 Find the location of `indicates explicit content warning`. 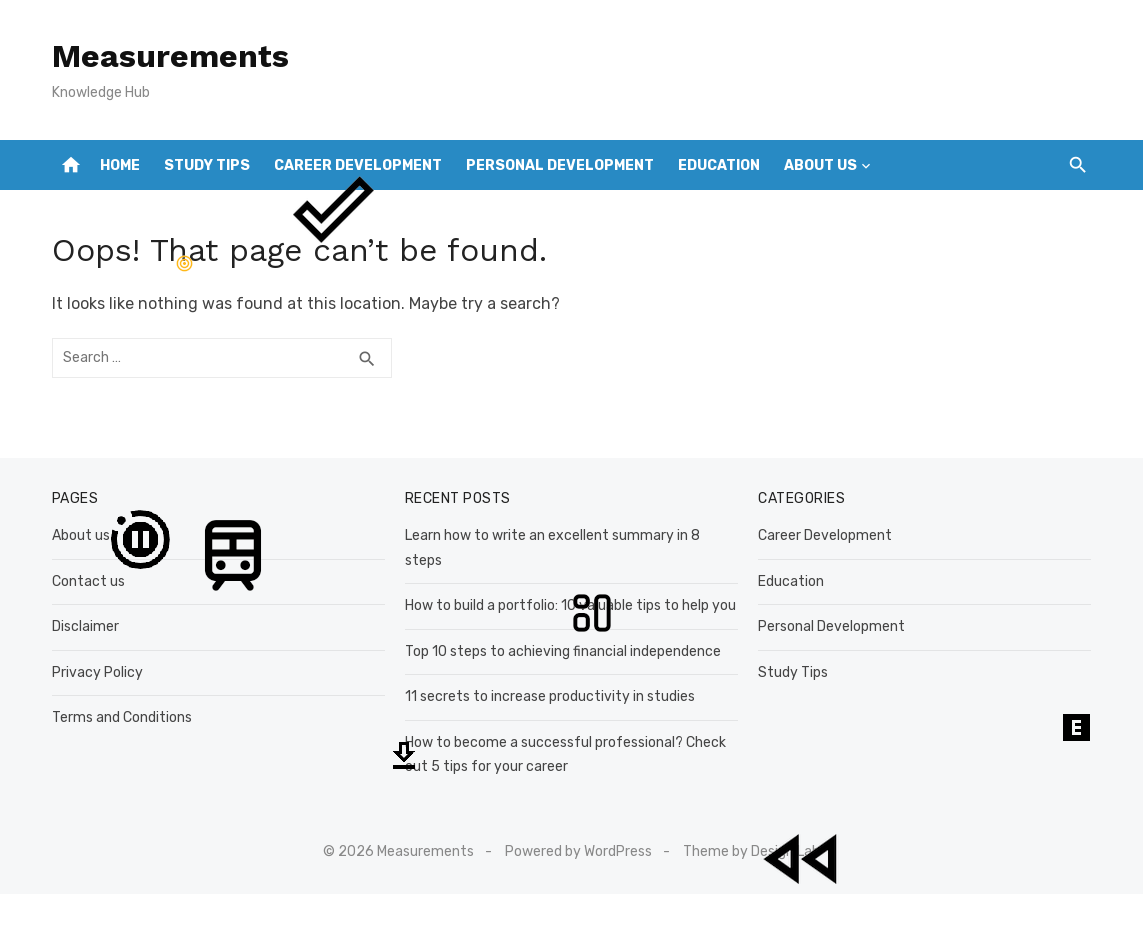

indicates explicit content warning is located at coordinates (1076, 727).